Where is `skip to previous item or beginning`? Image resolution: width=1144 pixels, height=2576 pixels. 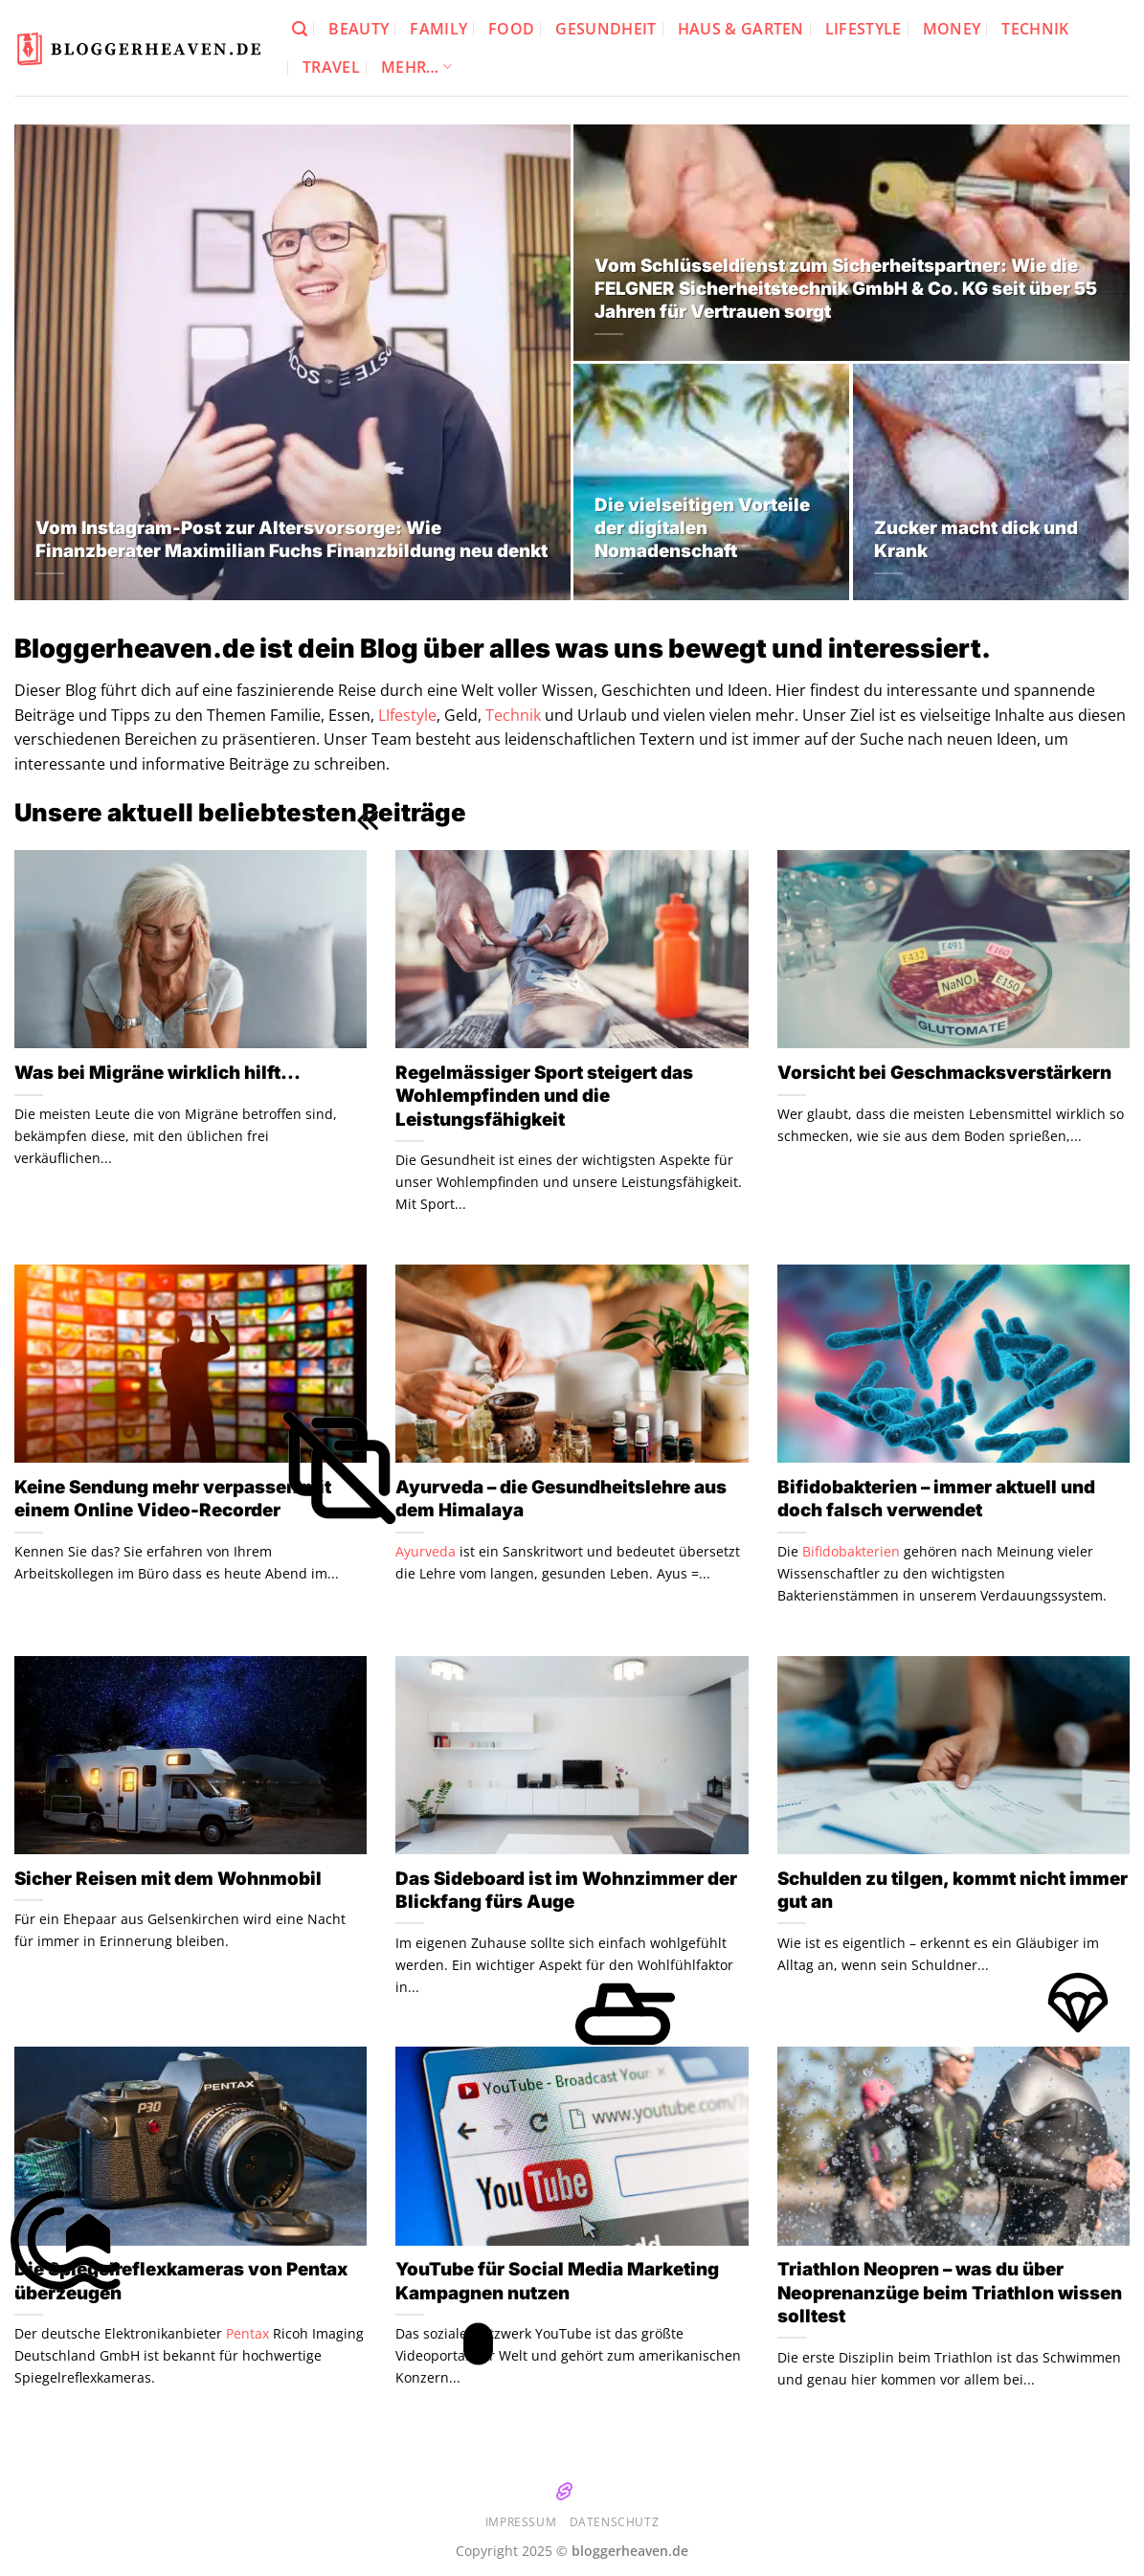 skip to previous item or beginning is located at coordinates (369, 820).